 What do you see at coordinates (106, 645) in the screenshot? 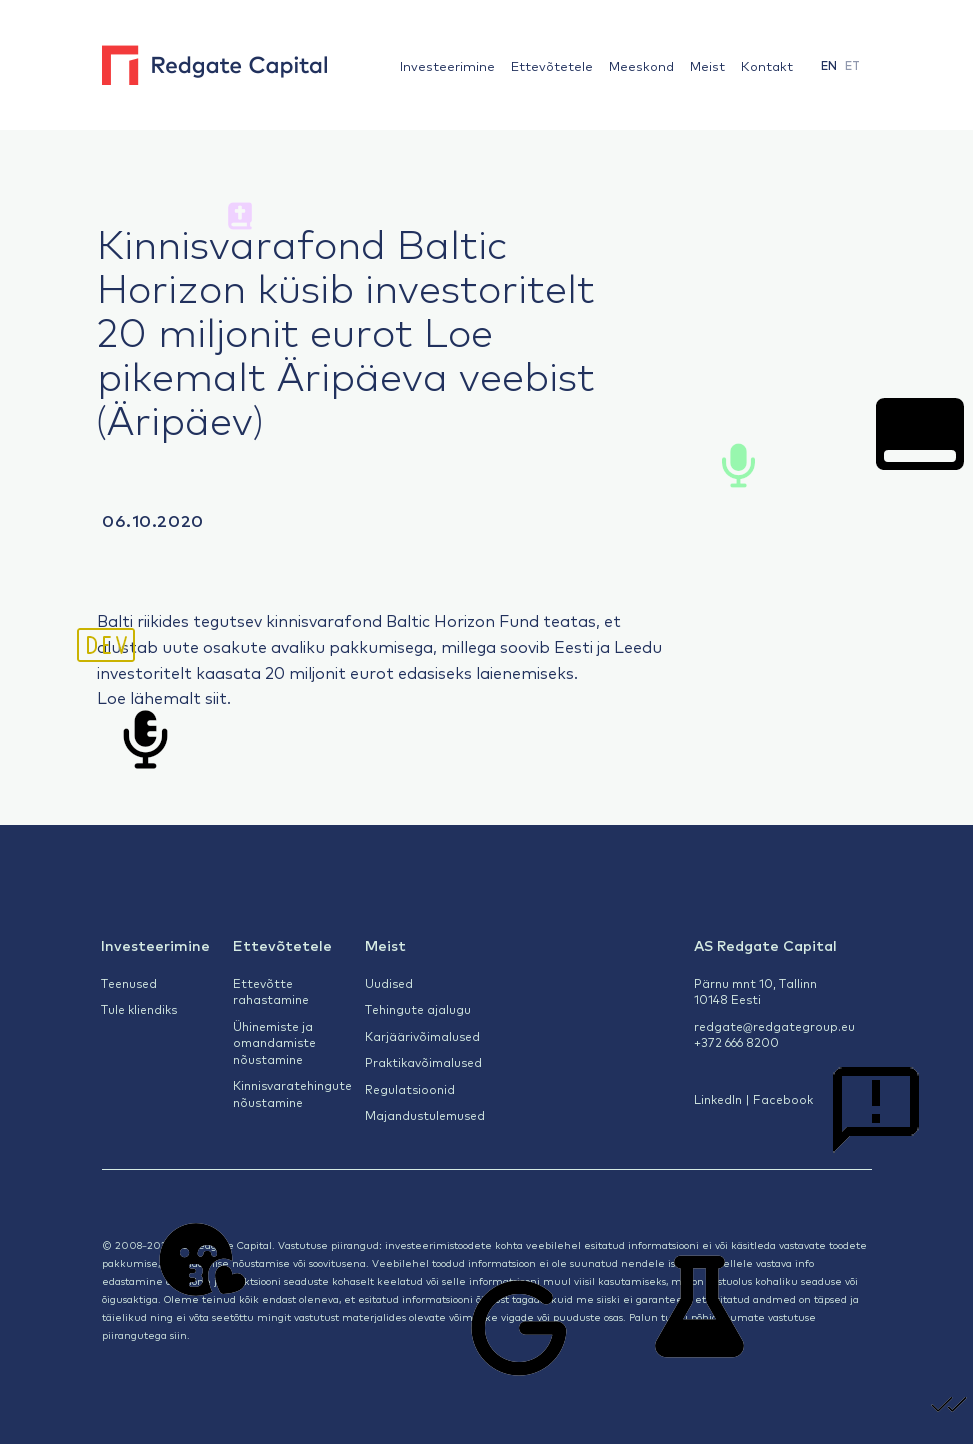
I see `visit dev.to community profile` at bounding box center [106, 645].